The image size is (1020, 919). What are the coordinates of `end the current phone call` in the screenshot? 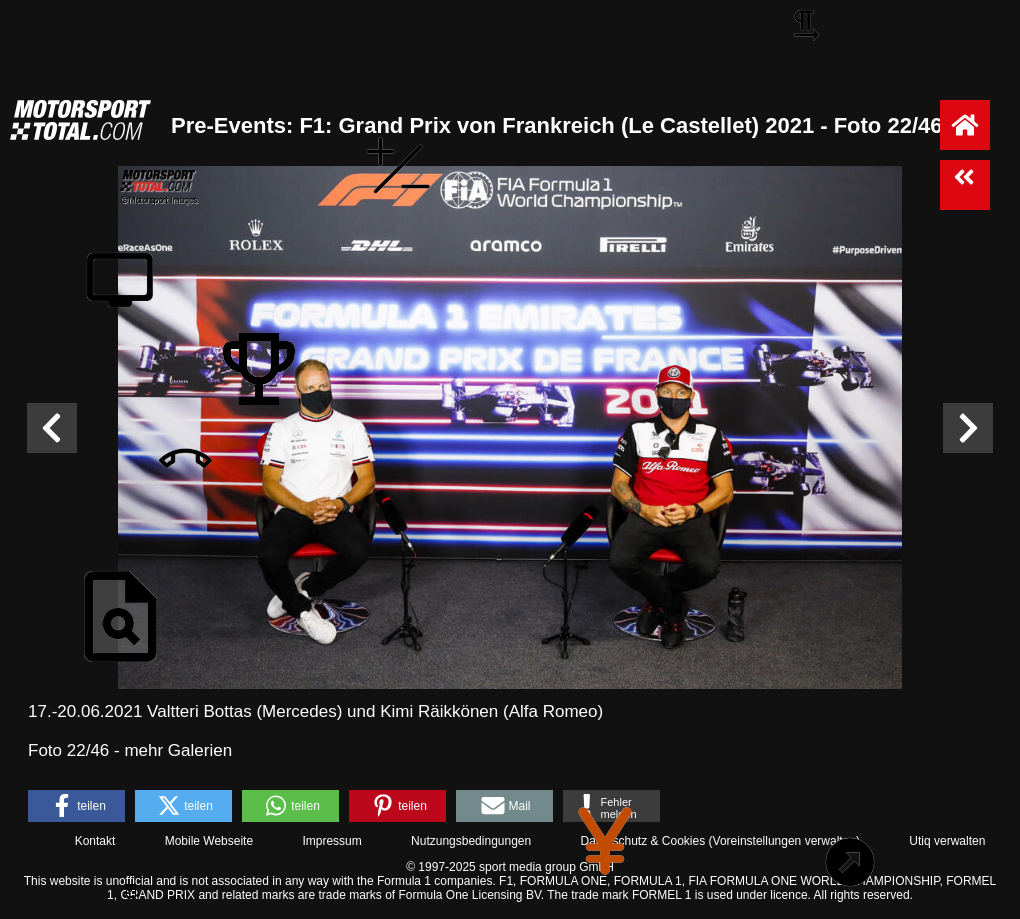 It's located at (185, 459).